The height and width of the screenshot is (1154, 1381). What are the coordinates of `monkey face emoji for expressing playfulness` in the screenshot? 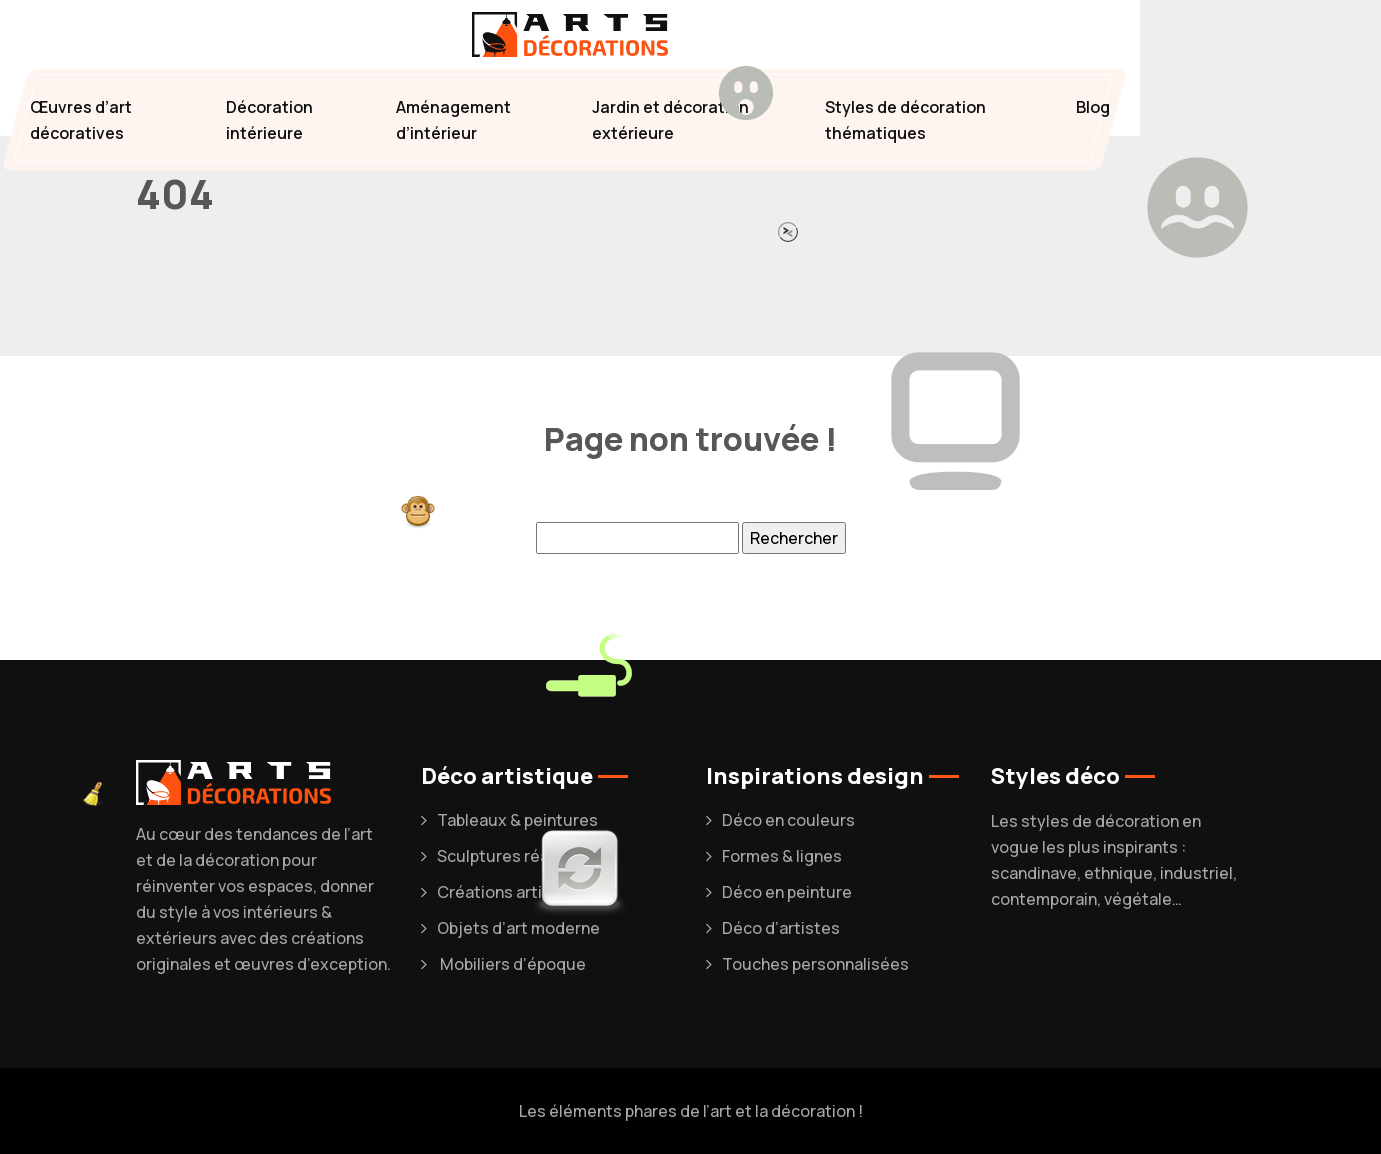 It's located at (418, 511).